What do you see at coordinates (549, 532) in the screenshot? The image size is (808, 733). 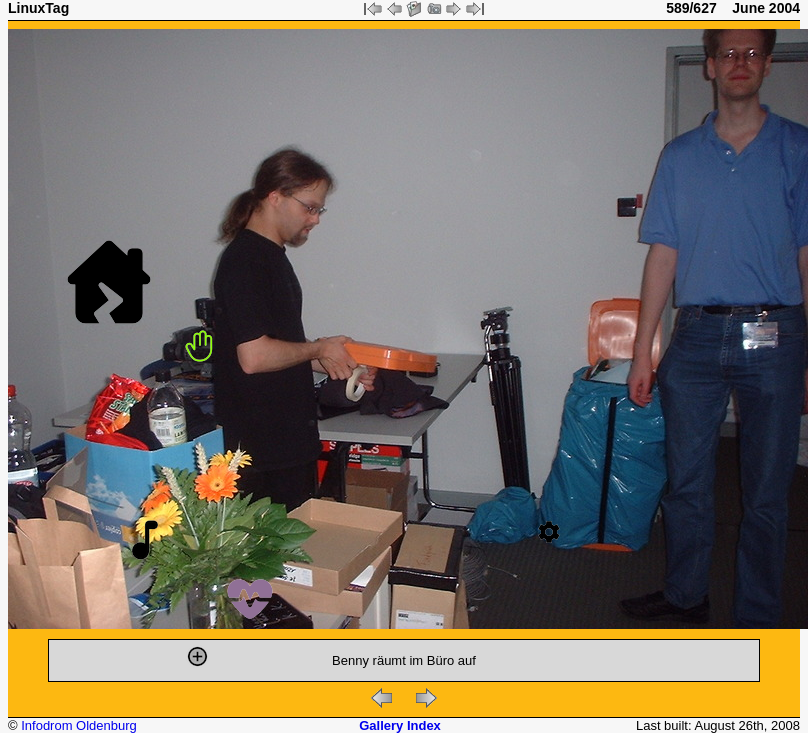 I see `open settings menu` at bounding box center [549, 532].